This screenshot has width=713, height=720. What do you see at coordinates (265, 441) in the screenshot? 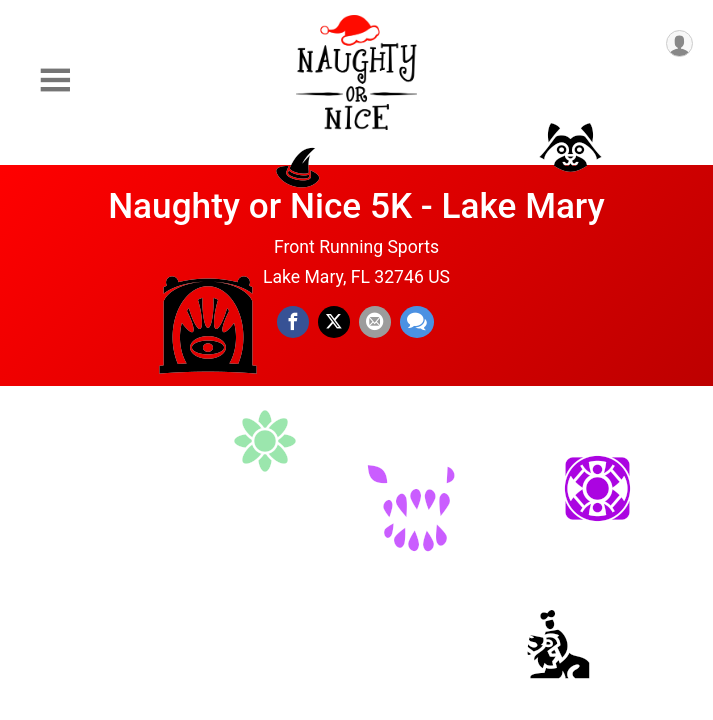
I see `decorative floral badge or achievement emblem` at bounding box center [265, 441].